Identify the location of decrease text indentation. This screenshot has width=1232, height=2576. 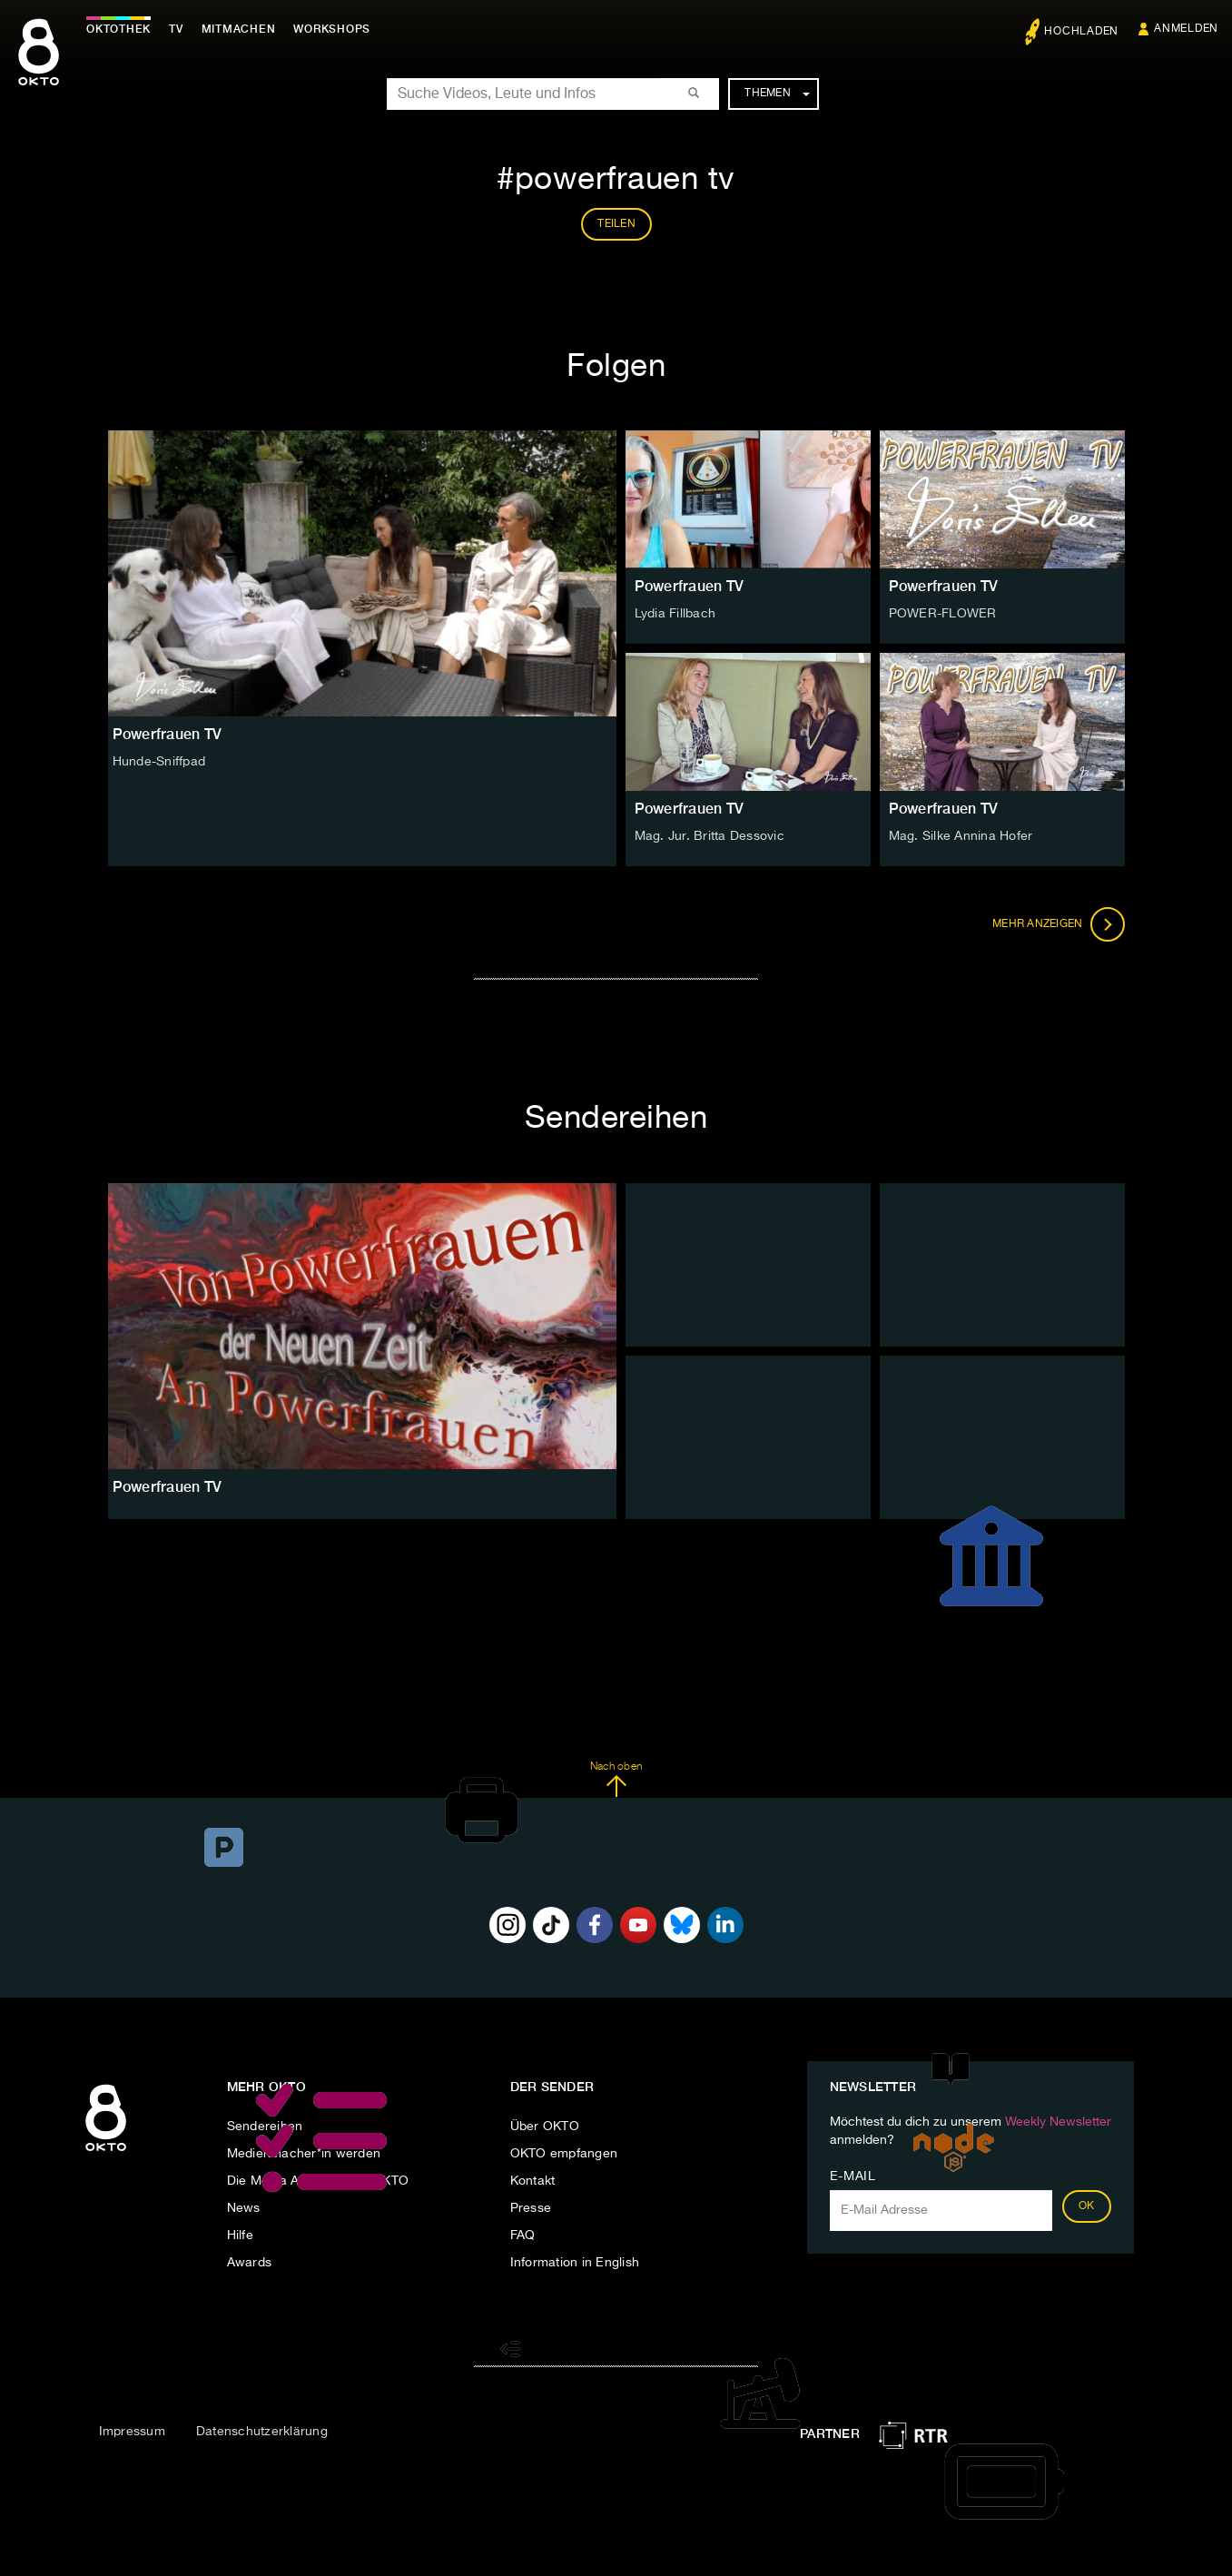
(510, 2349).